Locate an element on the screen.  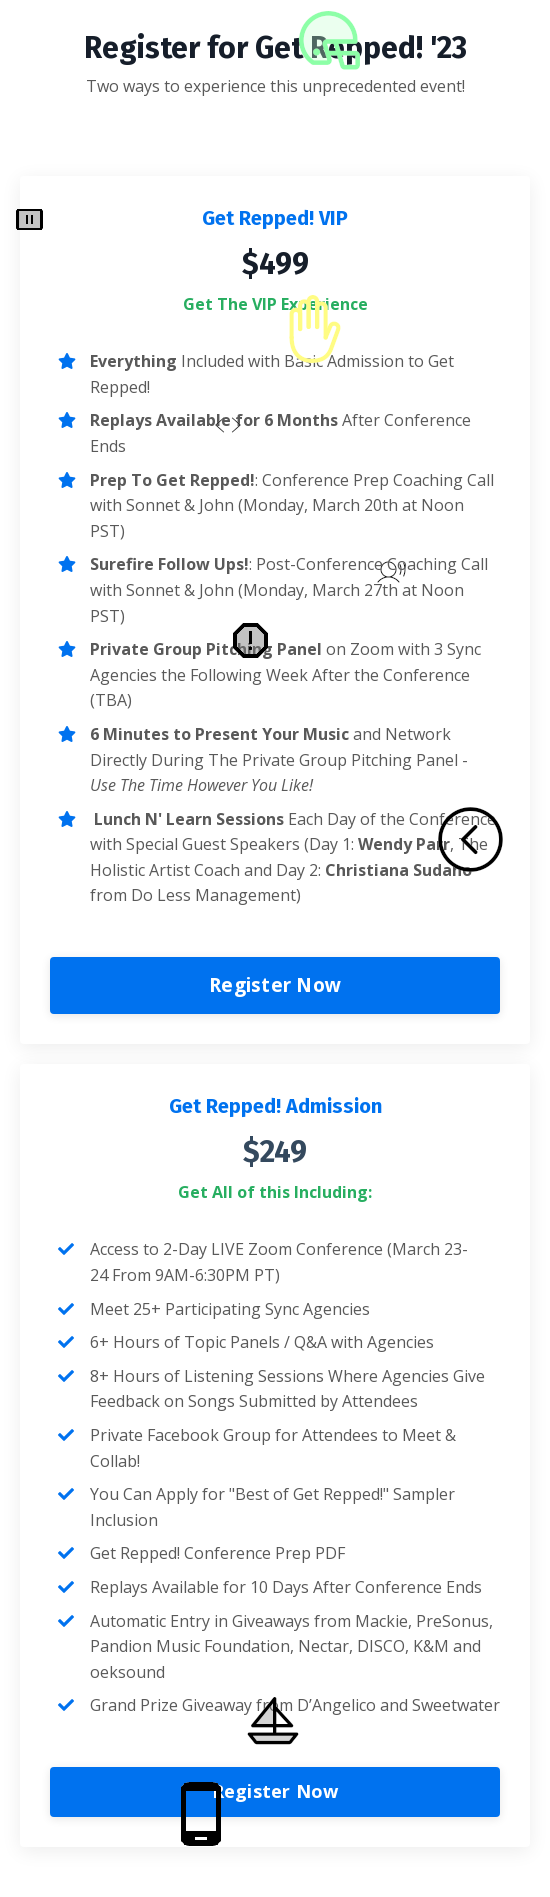
access football or sports content is located at coordinates (329, 41).